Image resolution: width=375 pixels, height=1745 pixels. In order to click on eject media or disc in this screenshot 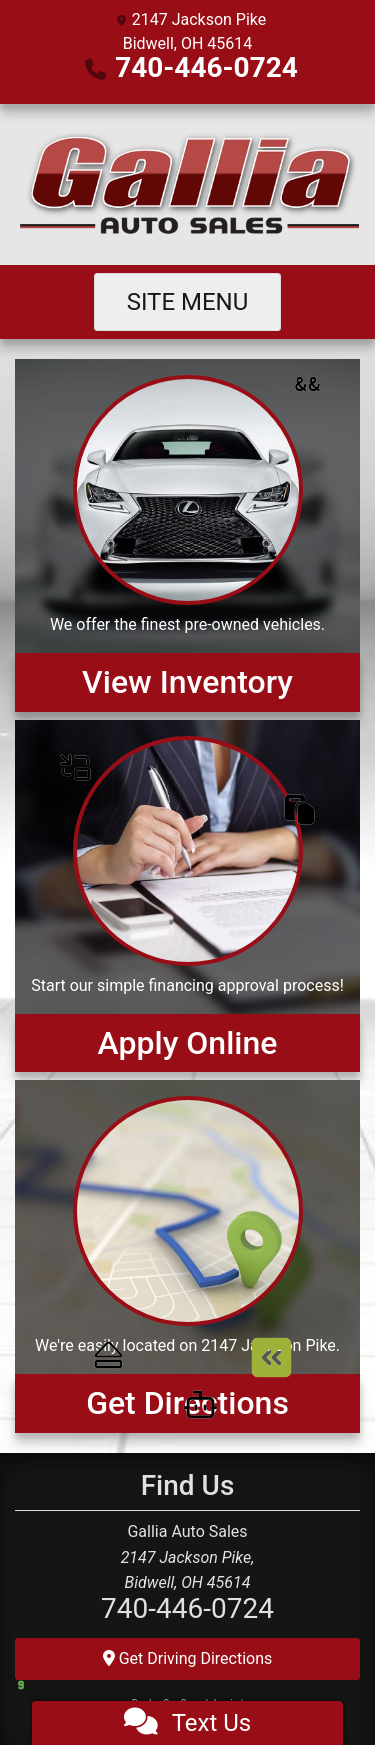, I will do `click(108, 1356)`.